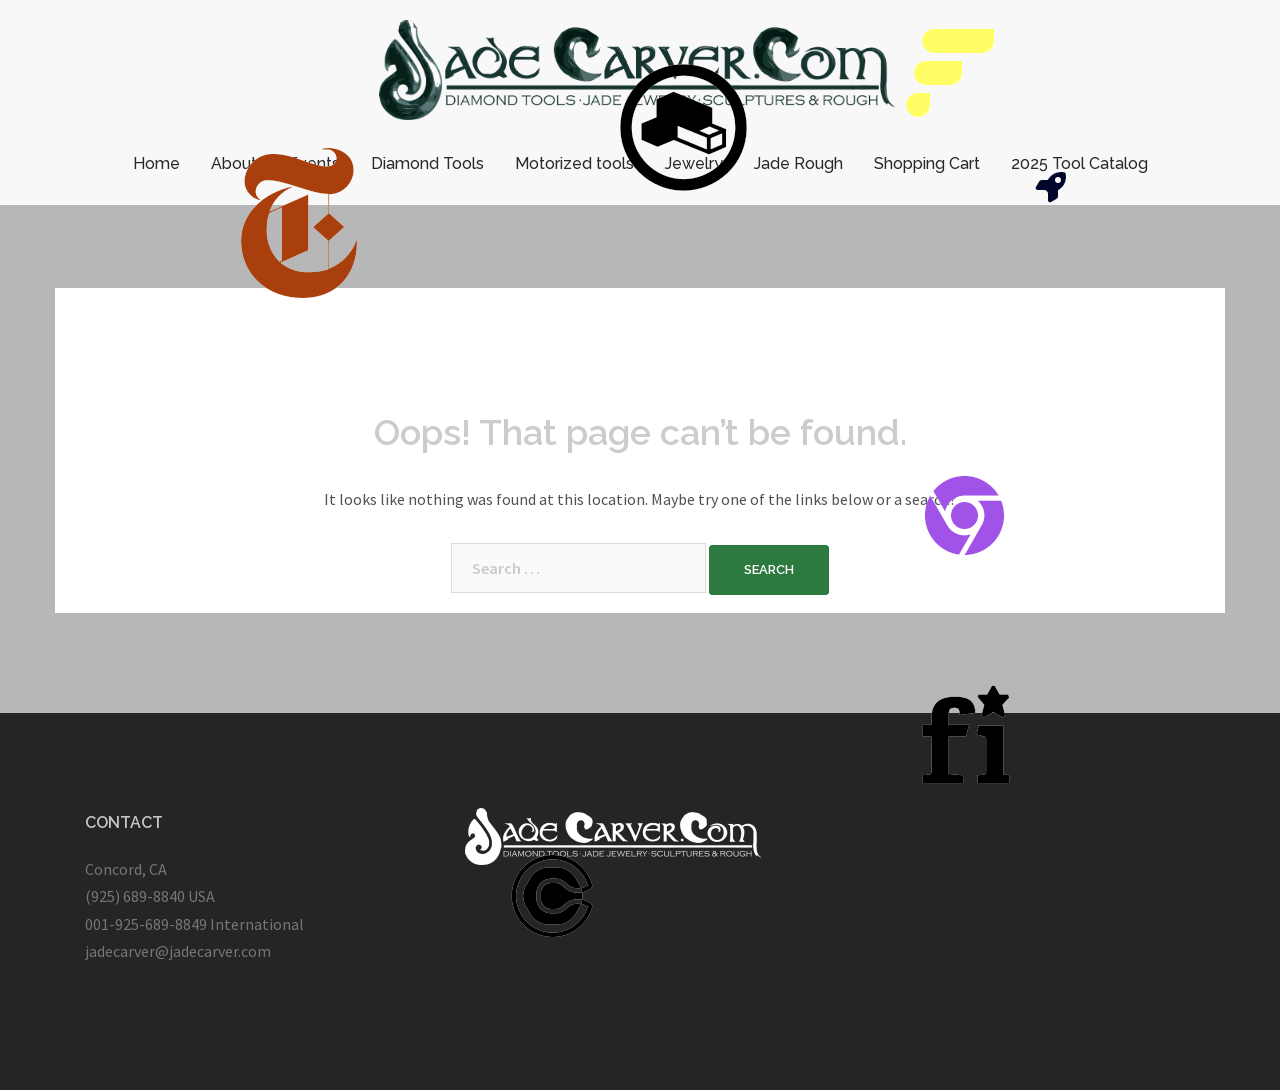 The height and width of the screenshot is (1090, 1280). I want to click on open google chrome browser, so click(964, 515).